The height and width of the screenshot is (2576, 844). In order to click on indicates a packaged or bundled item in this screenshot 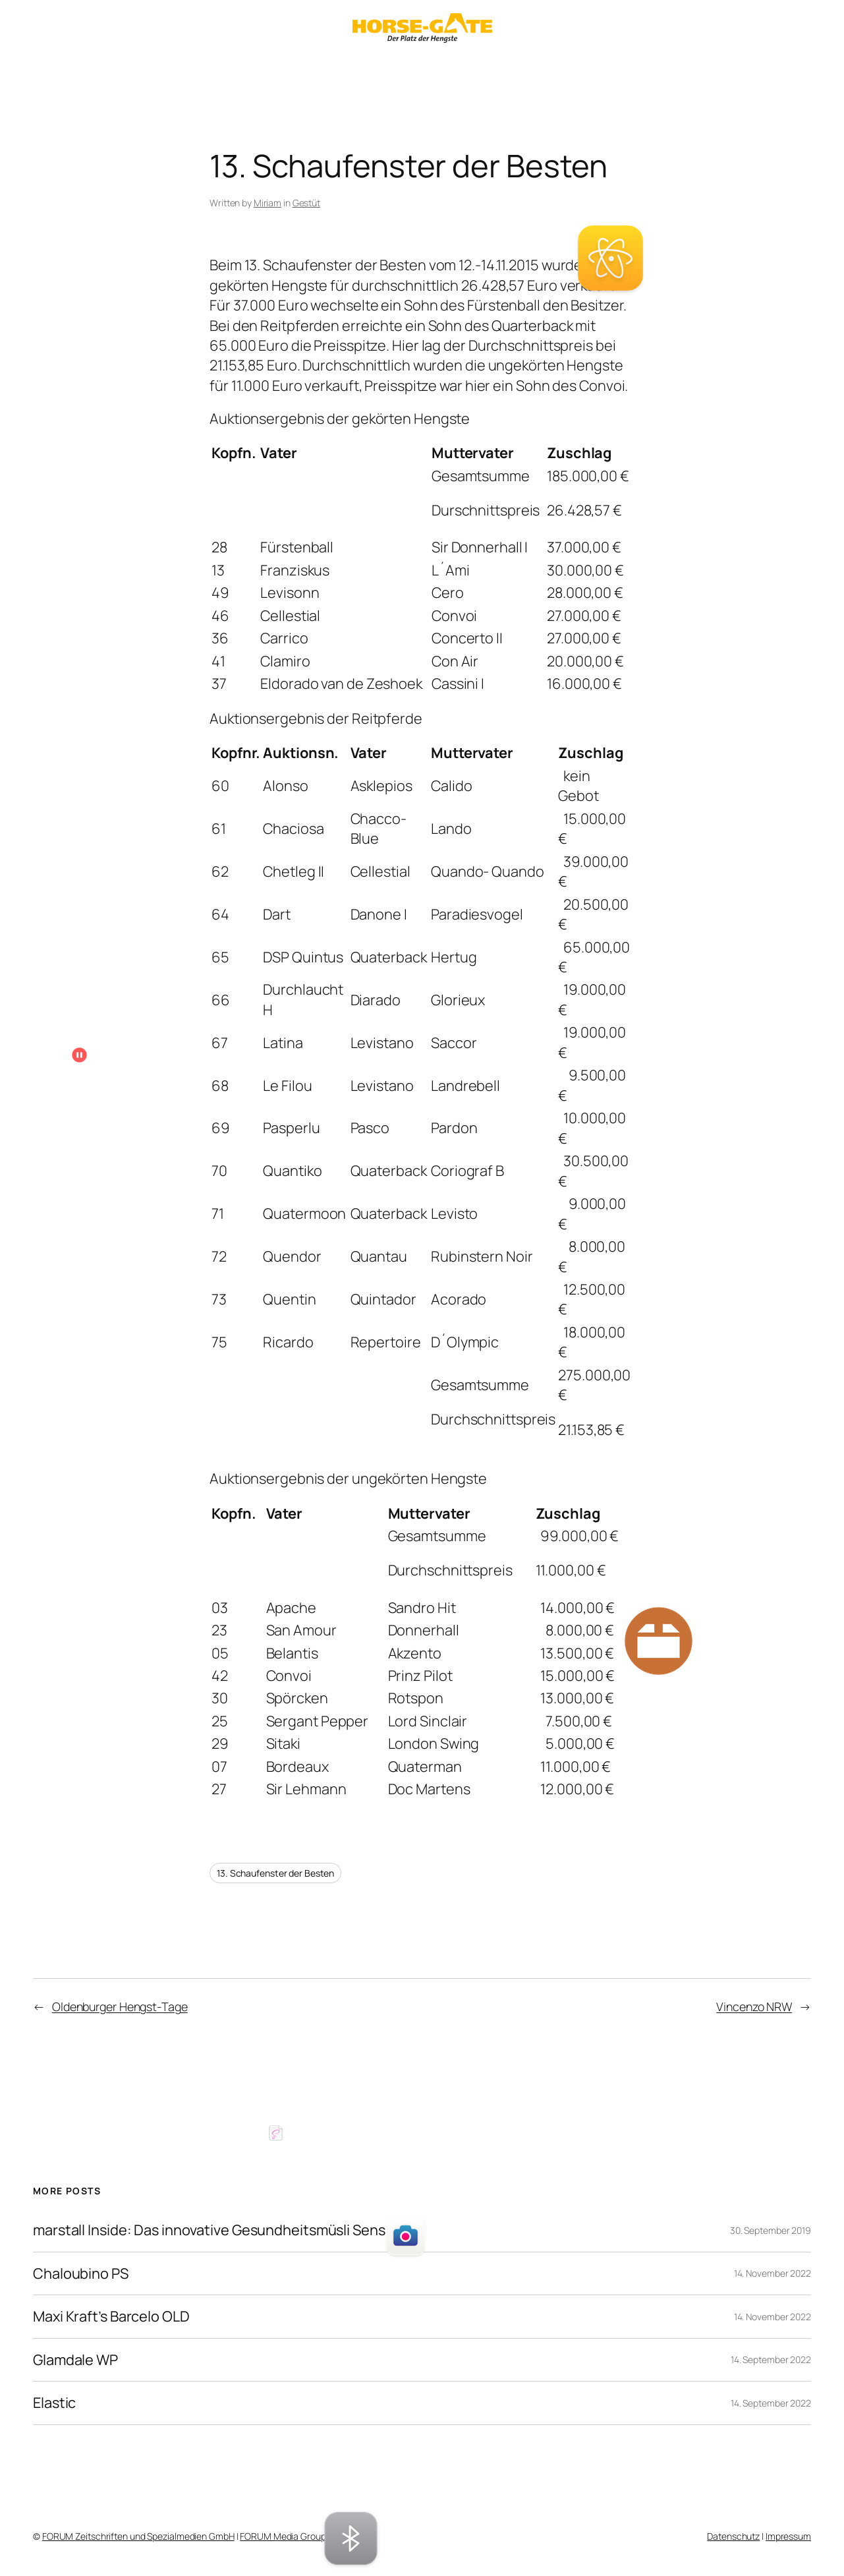, I will do `click(658, 1641)`.